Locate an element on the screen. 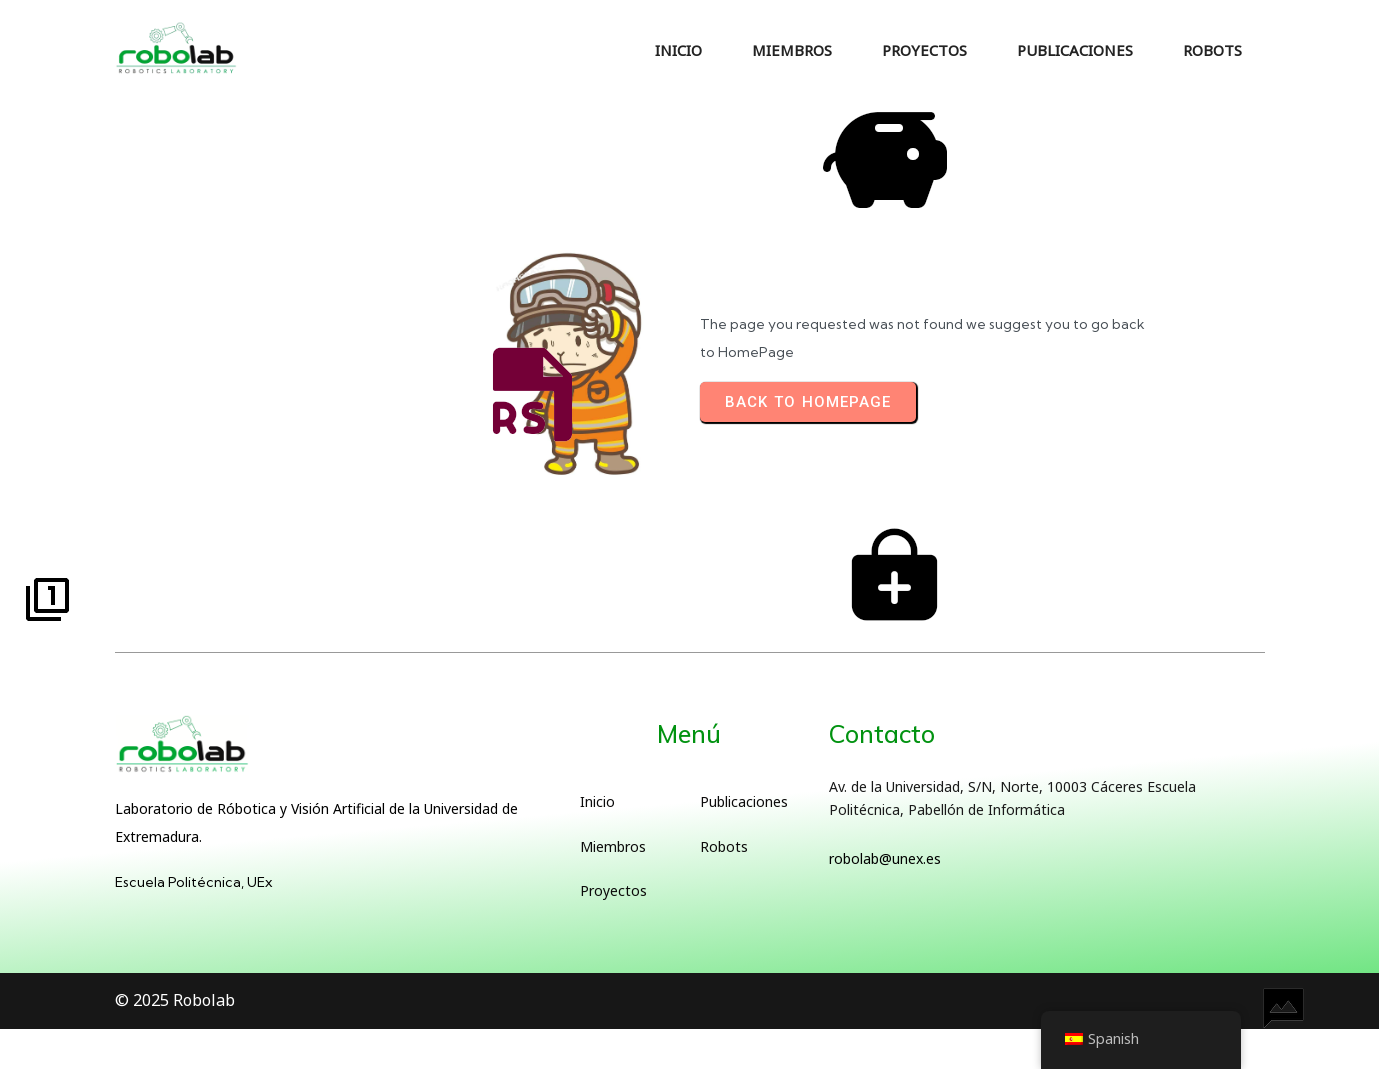 The image size is (1379, 1069). a Rust source code file is located at coordinates (532, 394).